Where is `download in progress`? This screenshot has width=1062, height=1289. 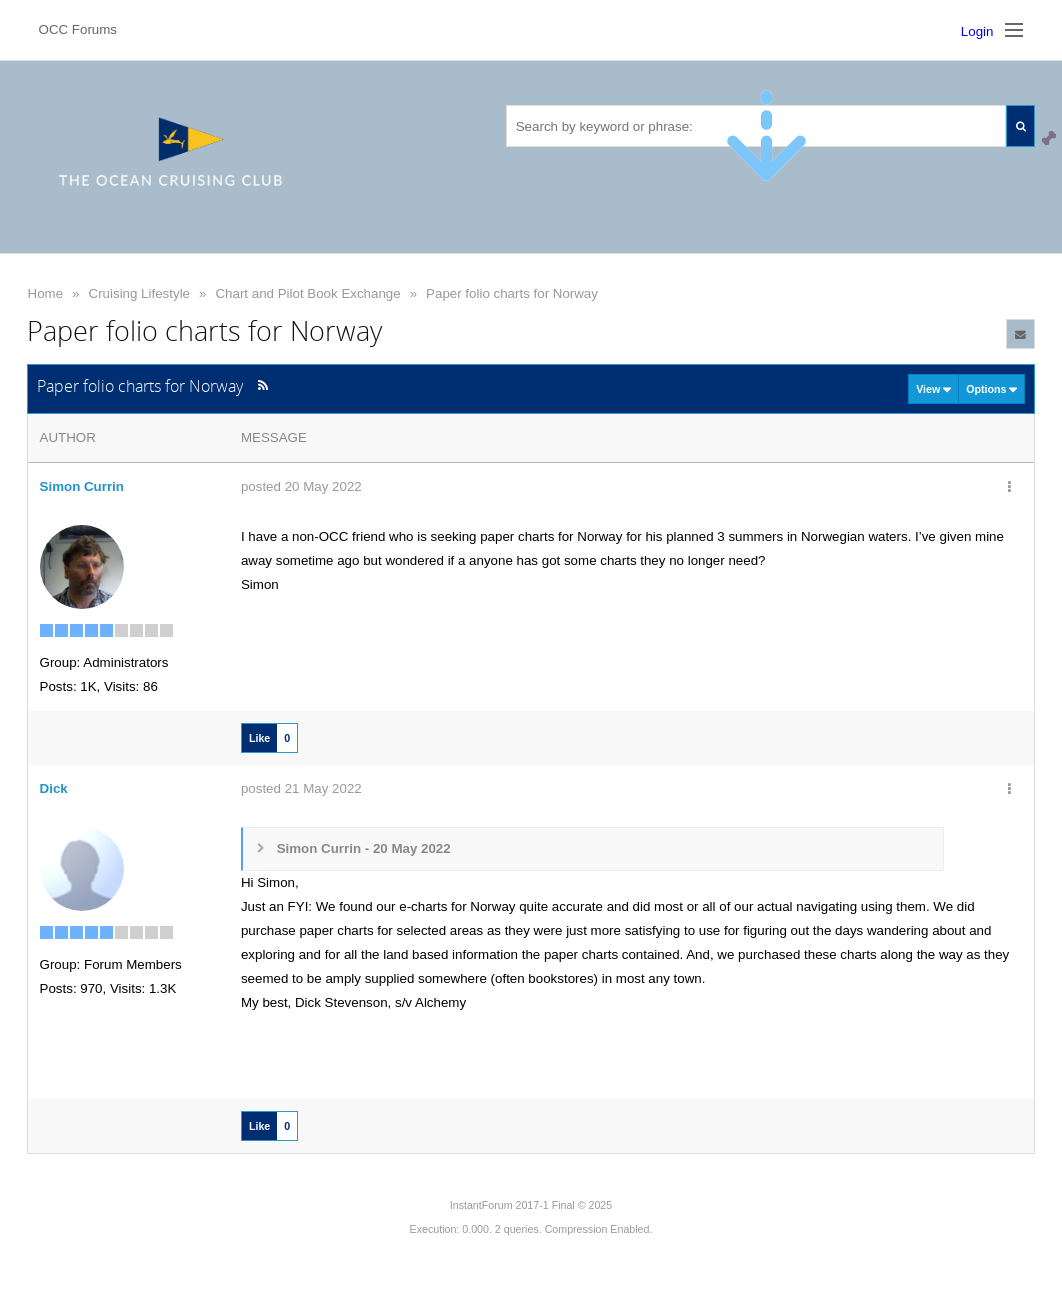
download in progress is located at coordinates (766, 135).